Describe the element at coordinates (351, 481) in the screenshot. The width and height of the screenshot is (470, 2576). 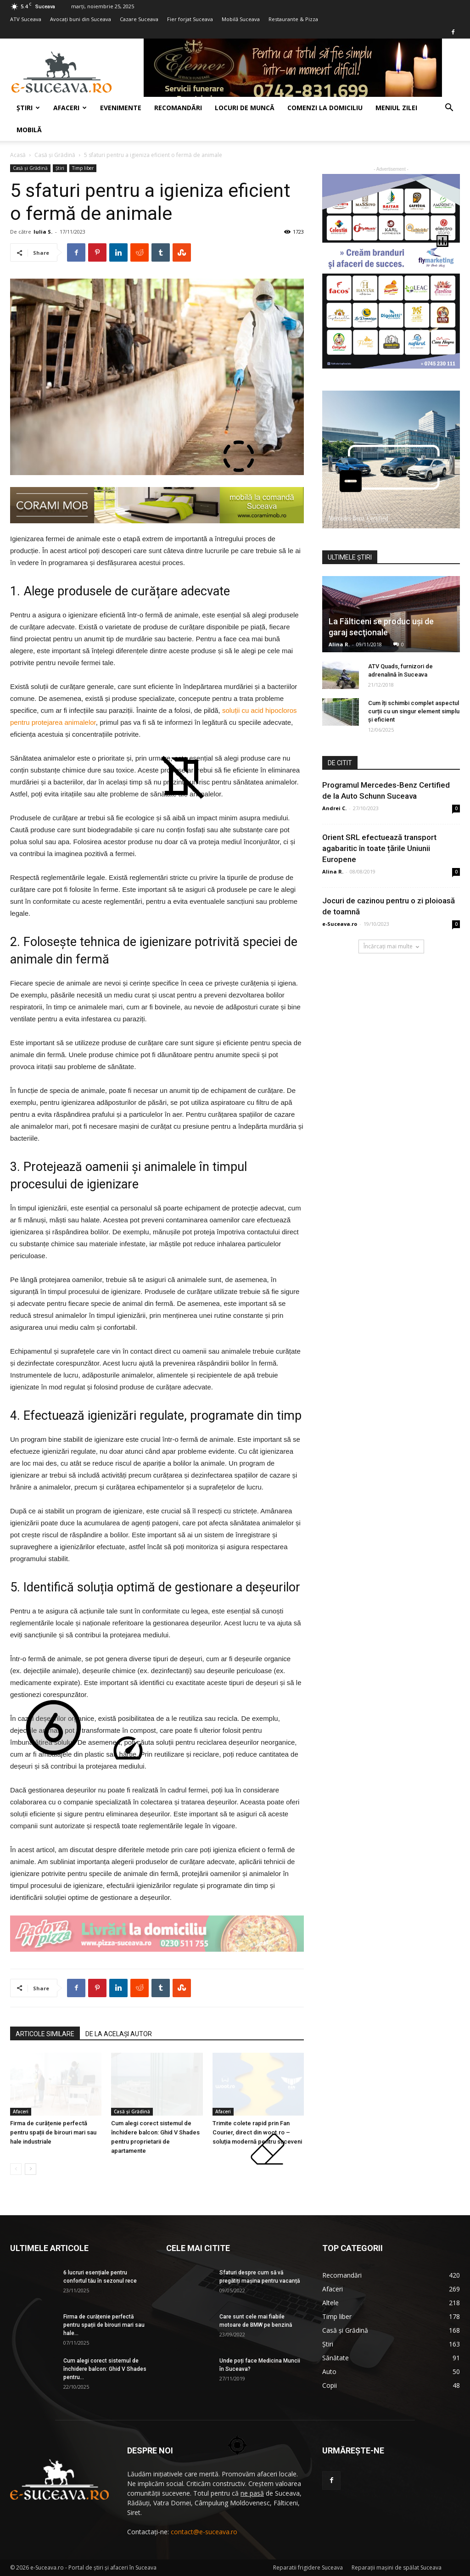
I see `indicates partial selection in a multi-select list` at that location.